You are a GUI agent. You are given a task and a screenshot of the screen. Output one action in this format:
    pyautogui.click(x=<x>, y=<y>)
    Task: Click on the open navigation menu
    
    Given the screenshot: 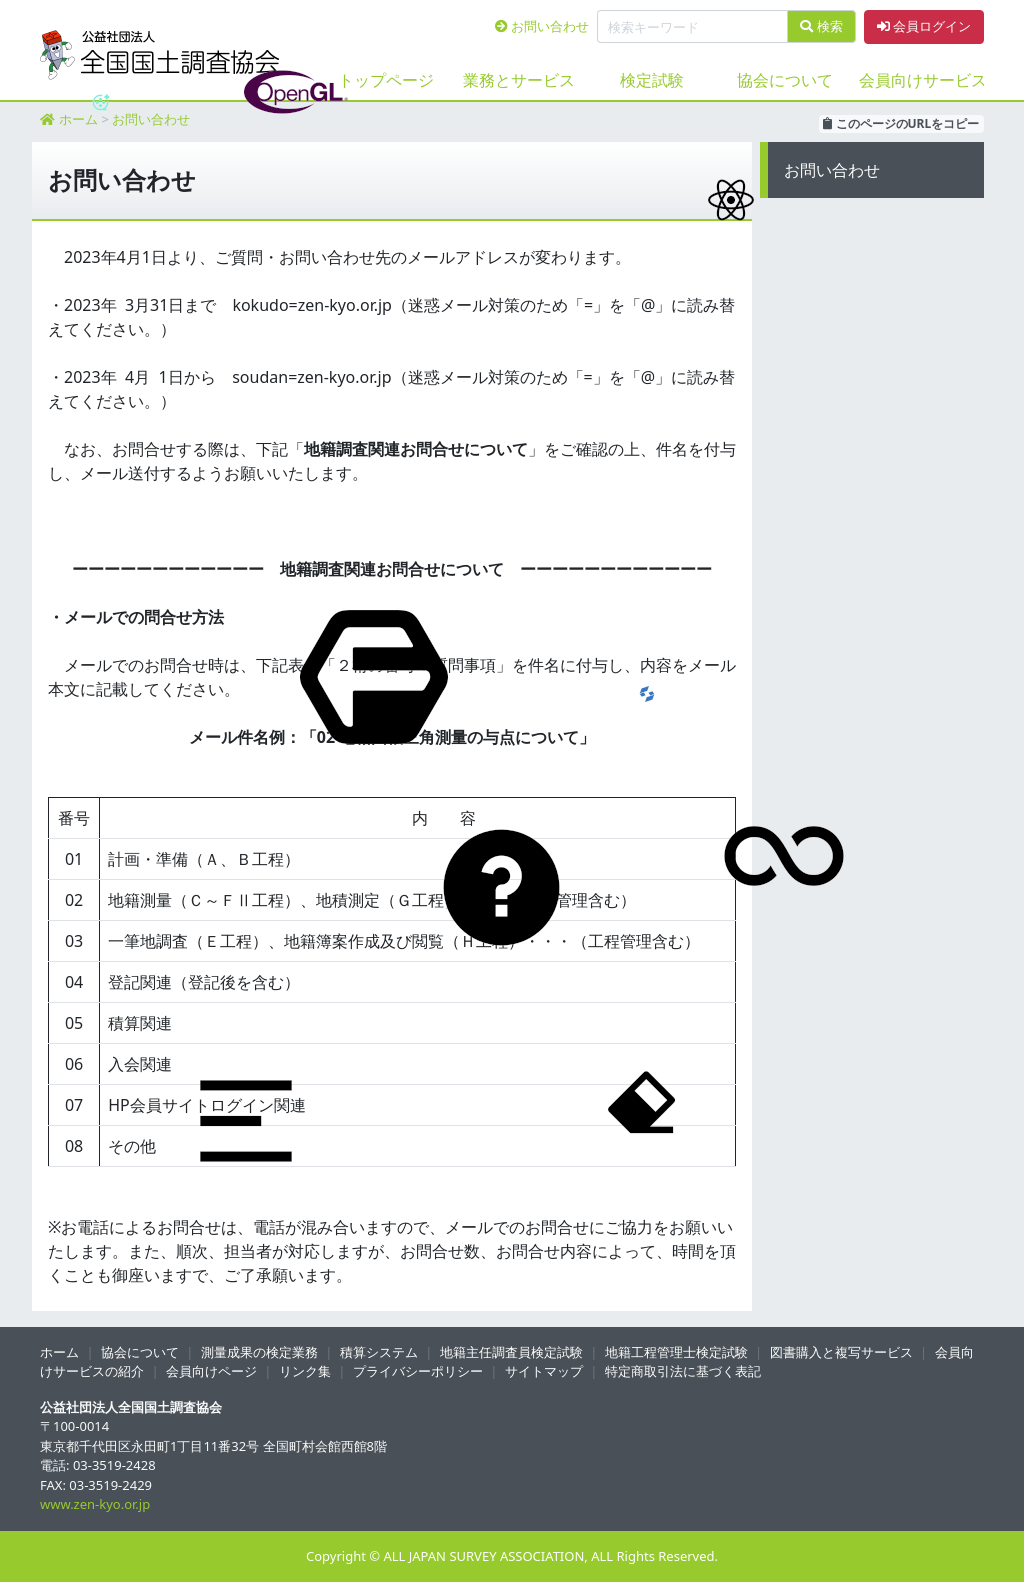 What is the action you would take?
    pyautogui.click(x=246, y=1121)
    